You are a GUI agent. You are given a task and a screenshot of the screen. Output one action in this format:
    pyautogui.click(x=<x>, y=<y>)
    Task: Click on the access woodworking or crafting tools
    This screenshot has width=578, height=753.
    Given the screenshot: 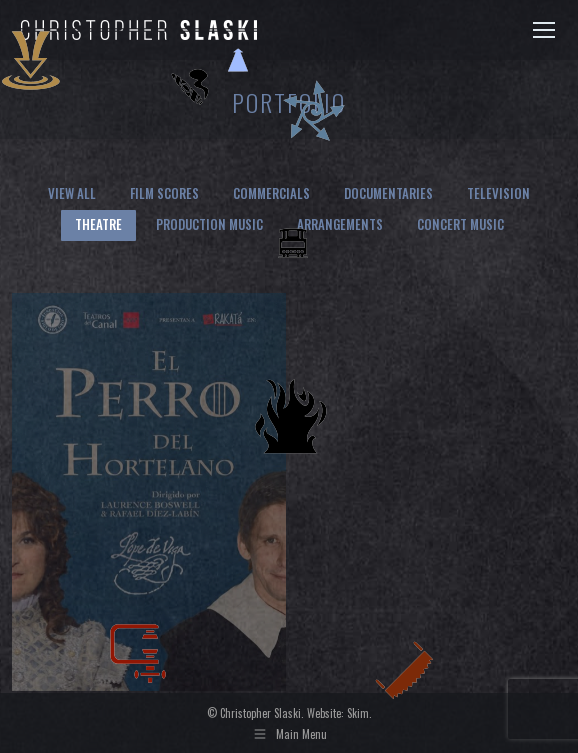 What is the action you would take?
    pyautogui.click(x=404, y=670)
    